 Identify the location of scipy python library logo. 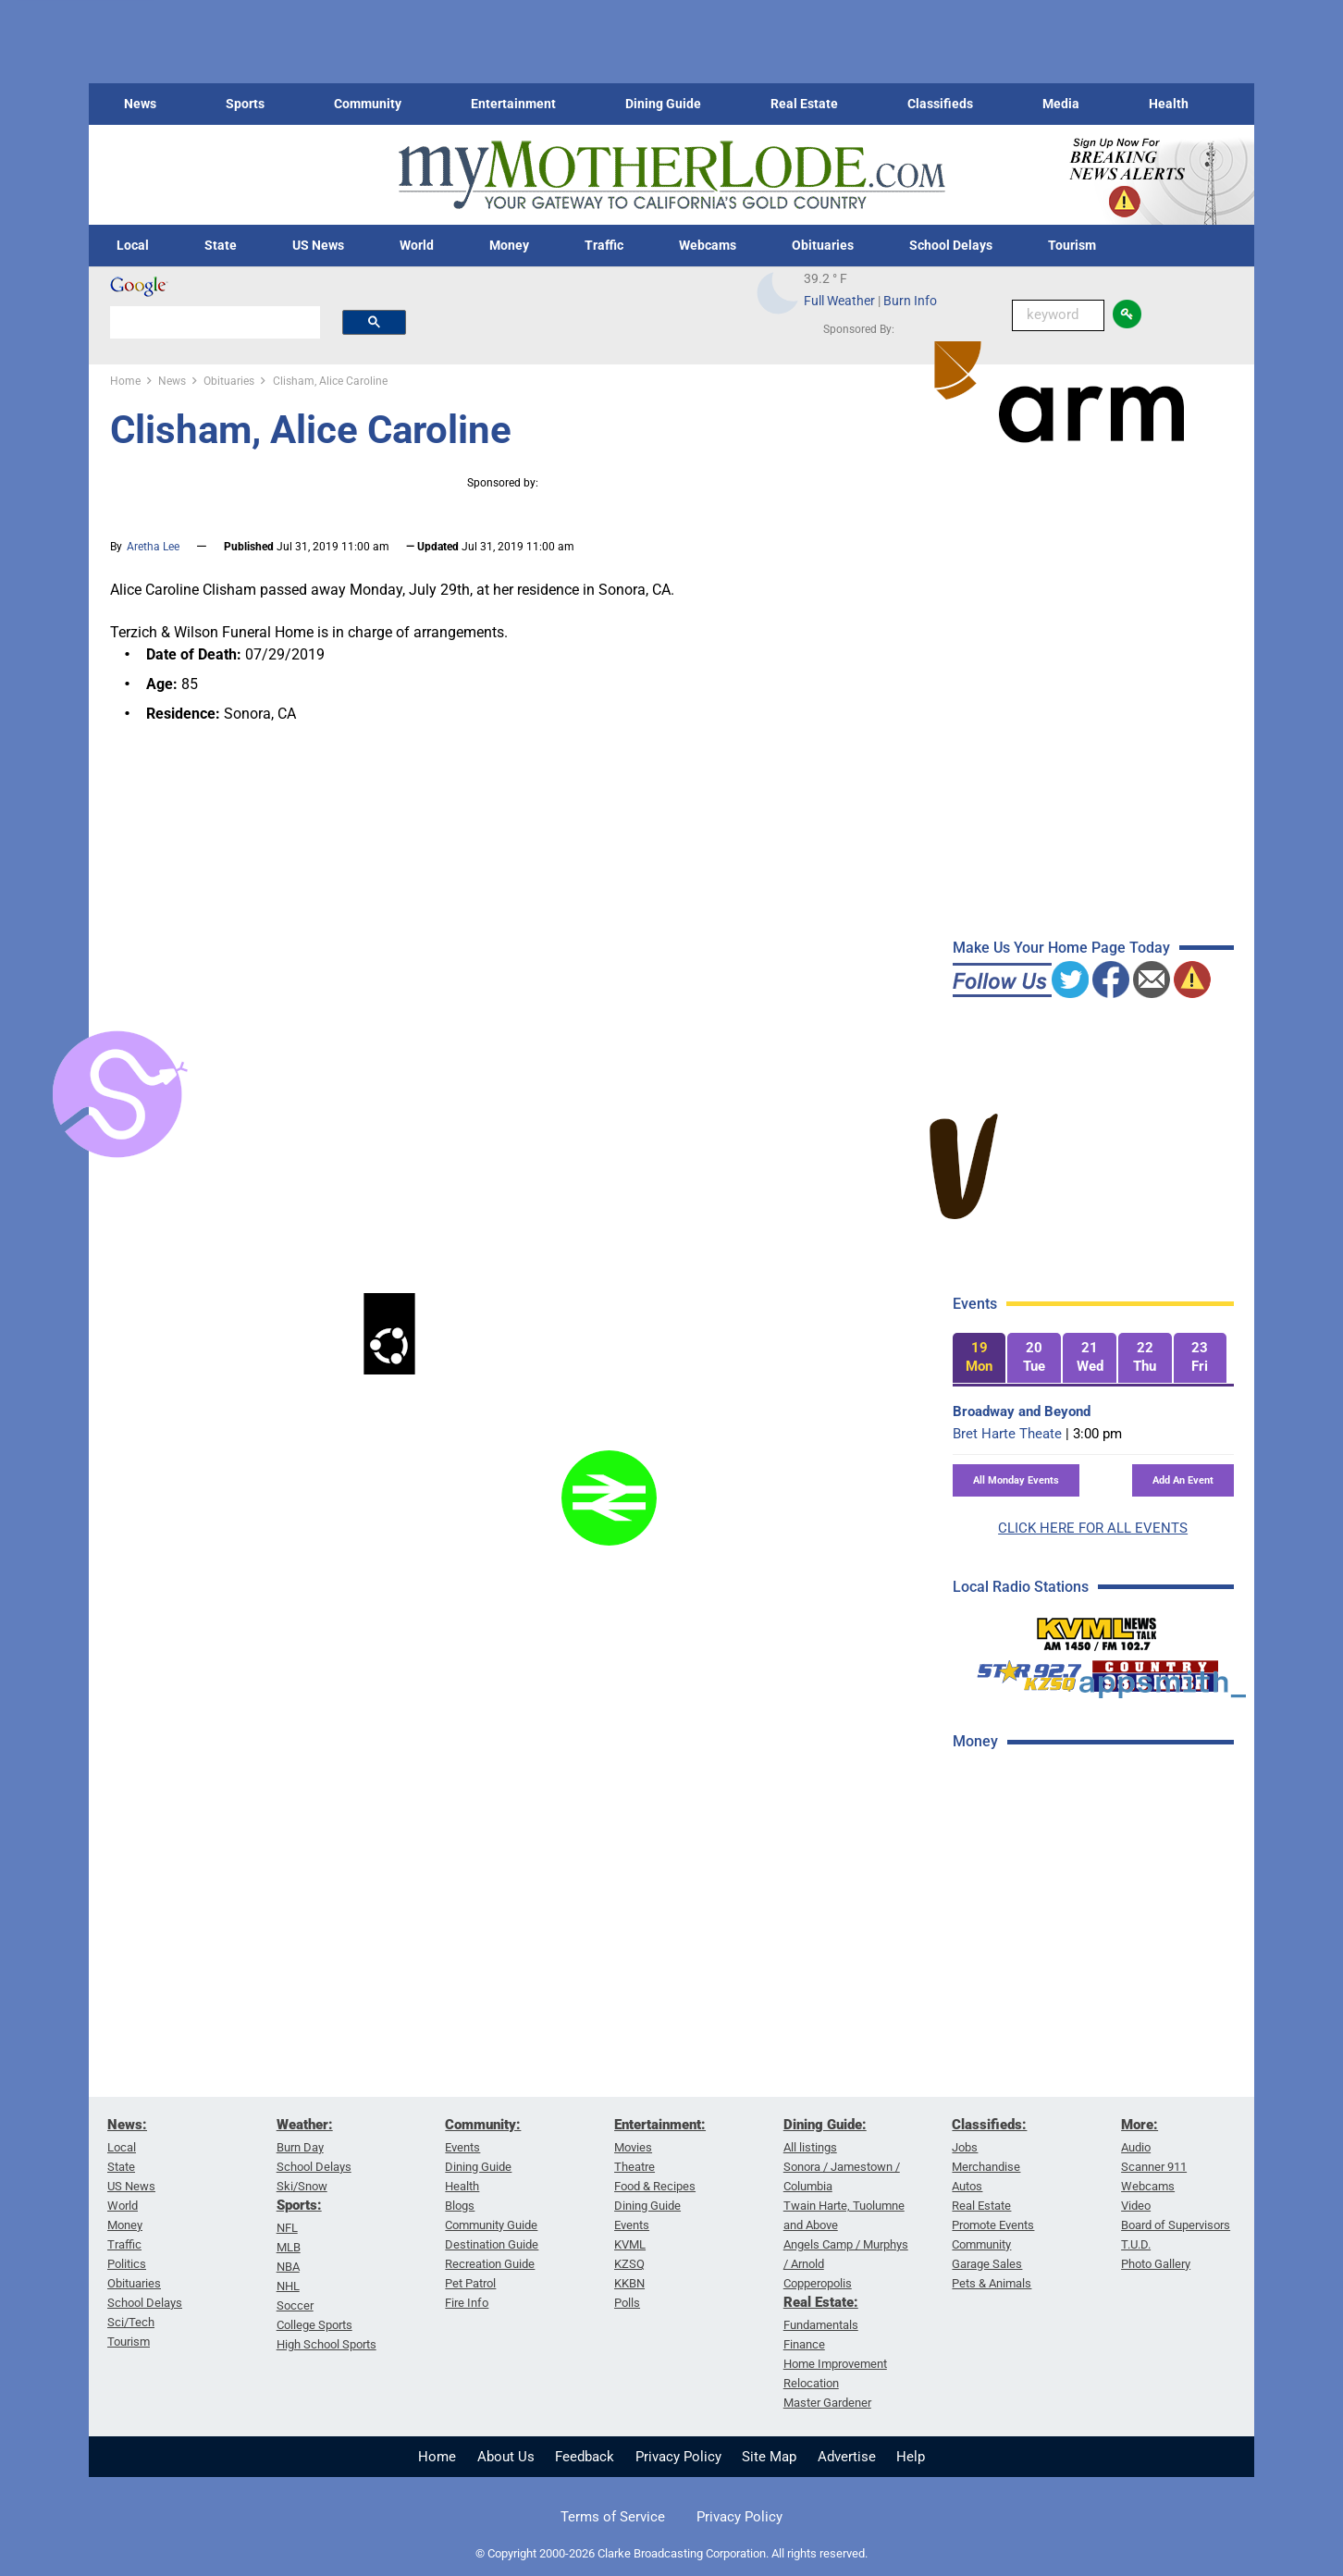
(120, 1094).